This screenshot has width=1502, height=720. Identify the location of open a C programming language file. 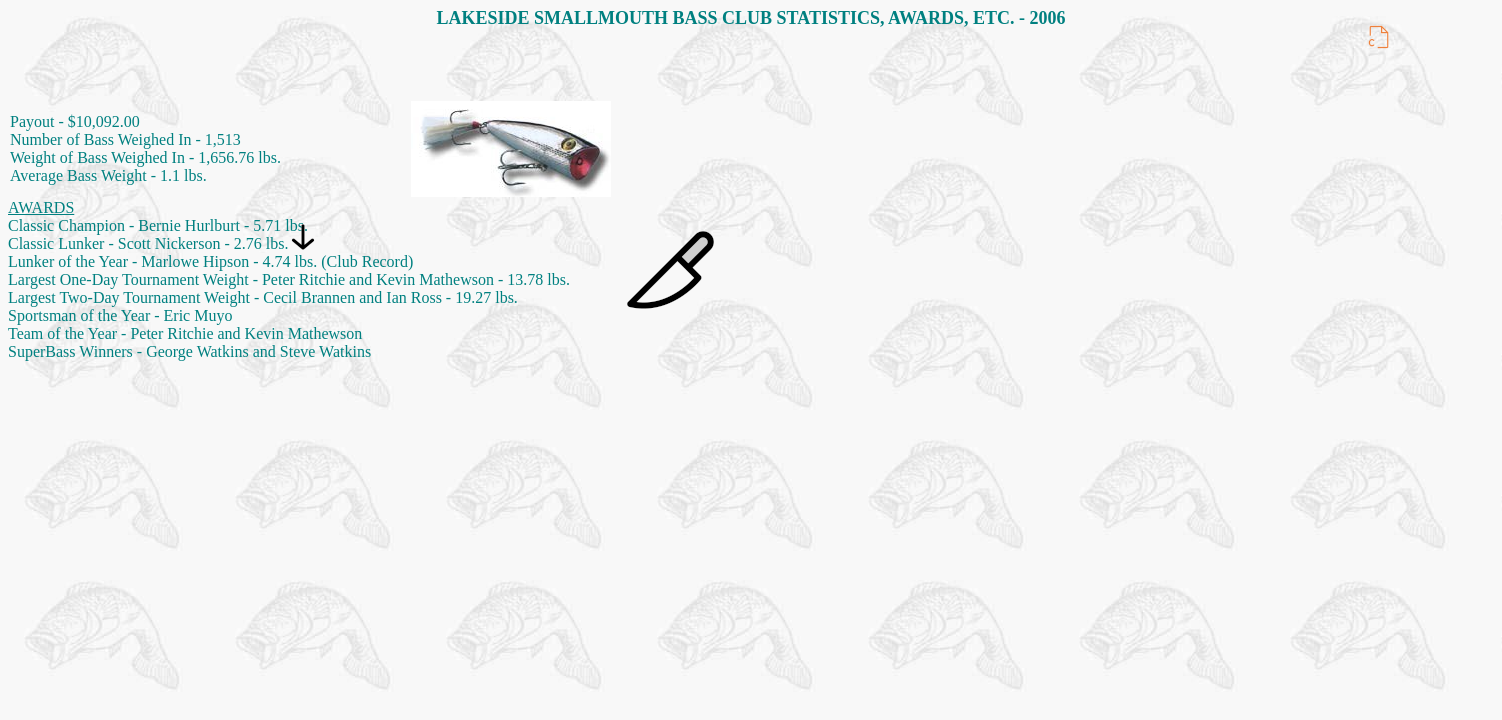
(1379, 37).